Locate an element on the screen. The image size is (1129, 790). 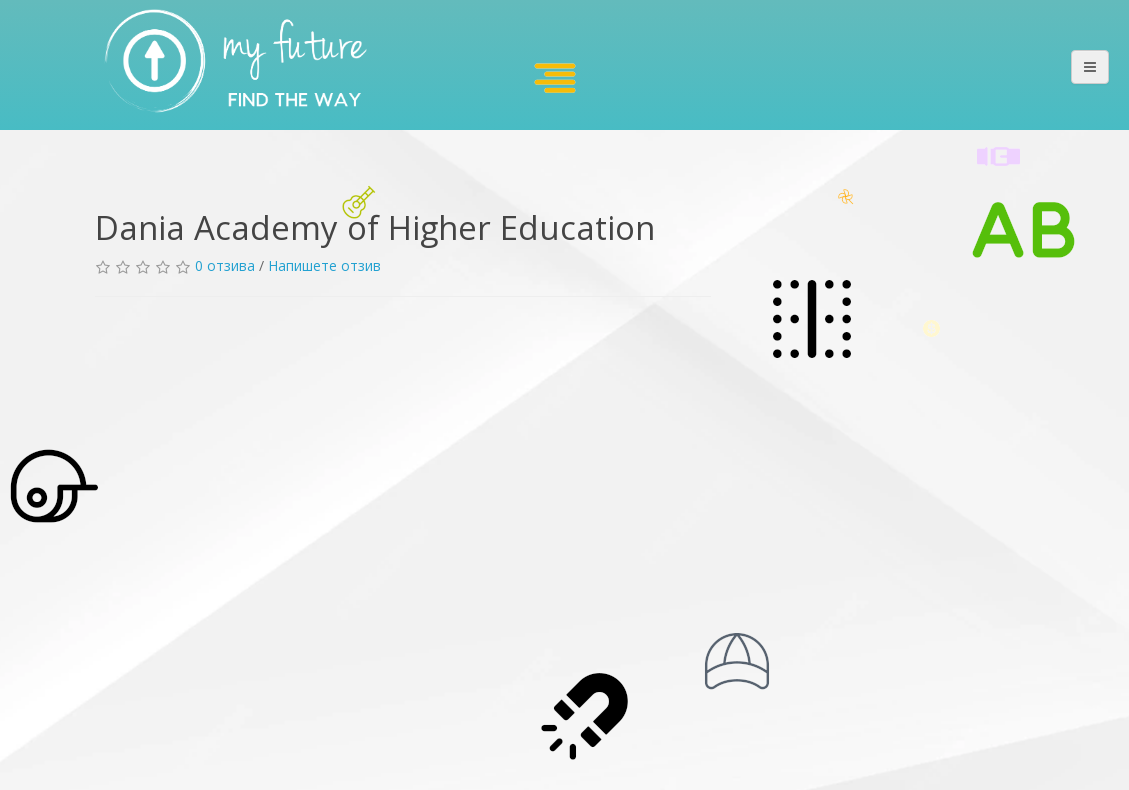
select headwear or cap accessory is located at coordinates (737, 665).